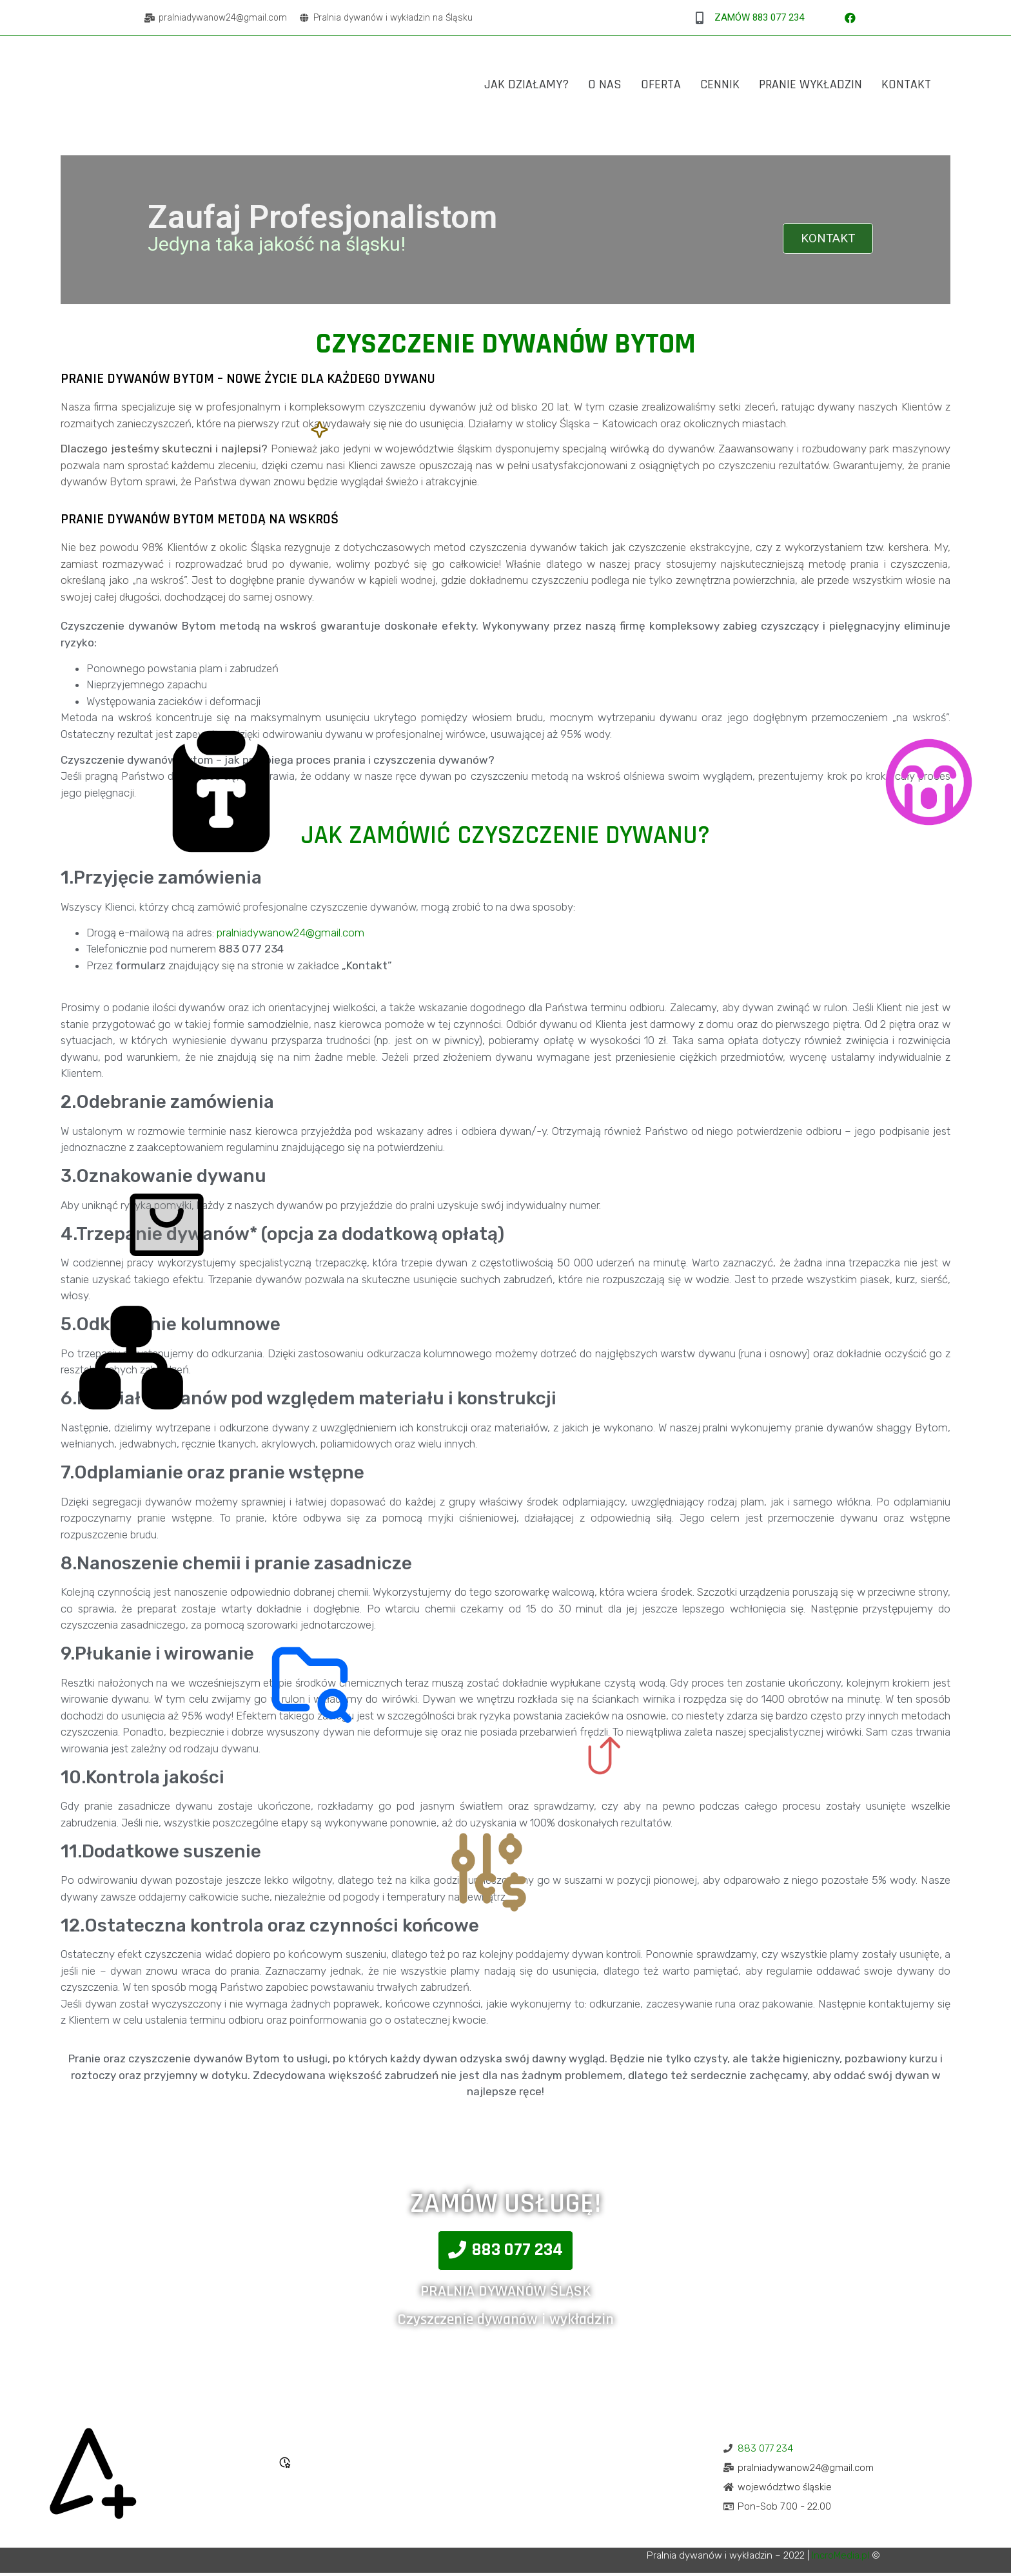 The image size is (1011, 2576). What do you see at coordinates (309, 1681) in the screenshot?
I see `search within a folder` at bounding box center [309, 1681].